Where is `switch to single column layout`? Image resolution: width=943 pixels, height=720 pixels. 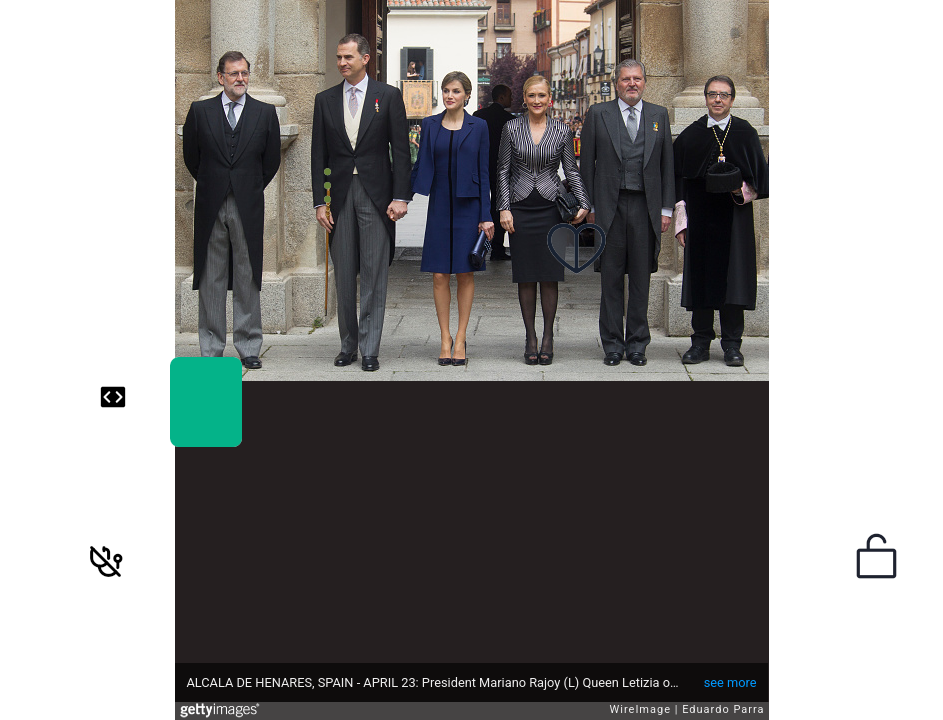 switch to single column layout is located at coordinates (206, 402).